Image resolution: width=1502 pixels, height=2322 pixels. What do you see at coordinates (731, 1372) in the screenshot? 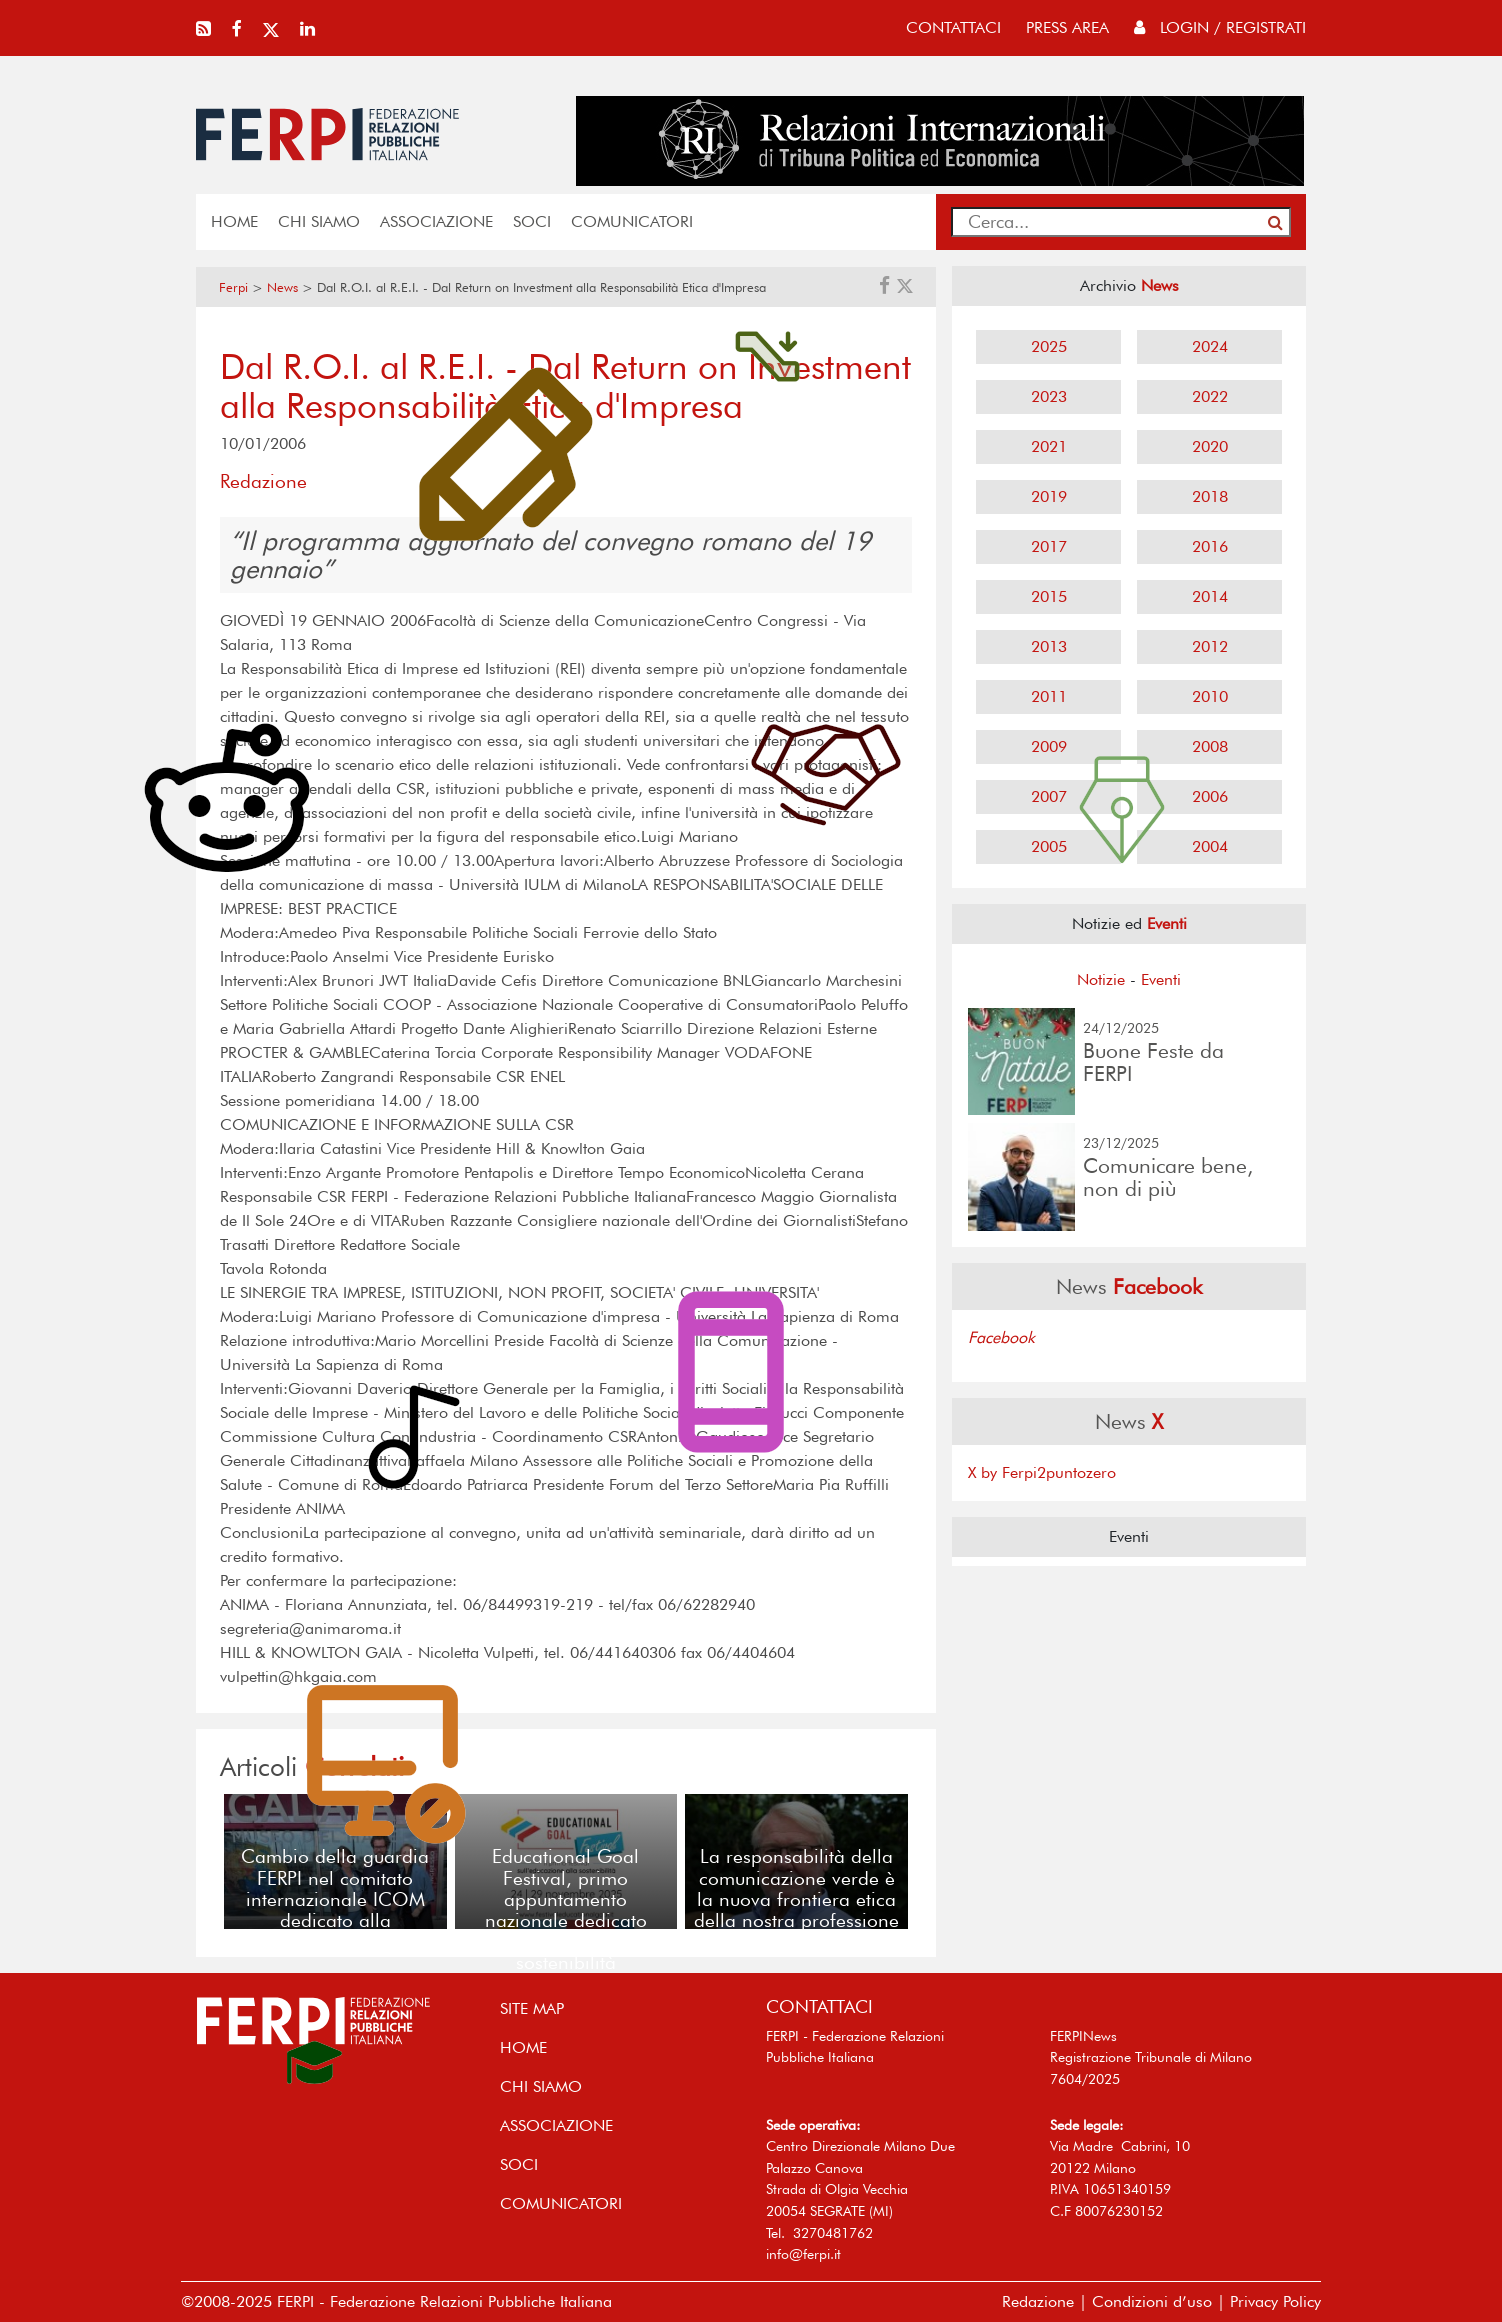
I see `switch to mobile view` at bounding box center [731, 1372].